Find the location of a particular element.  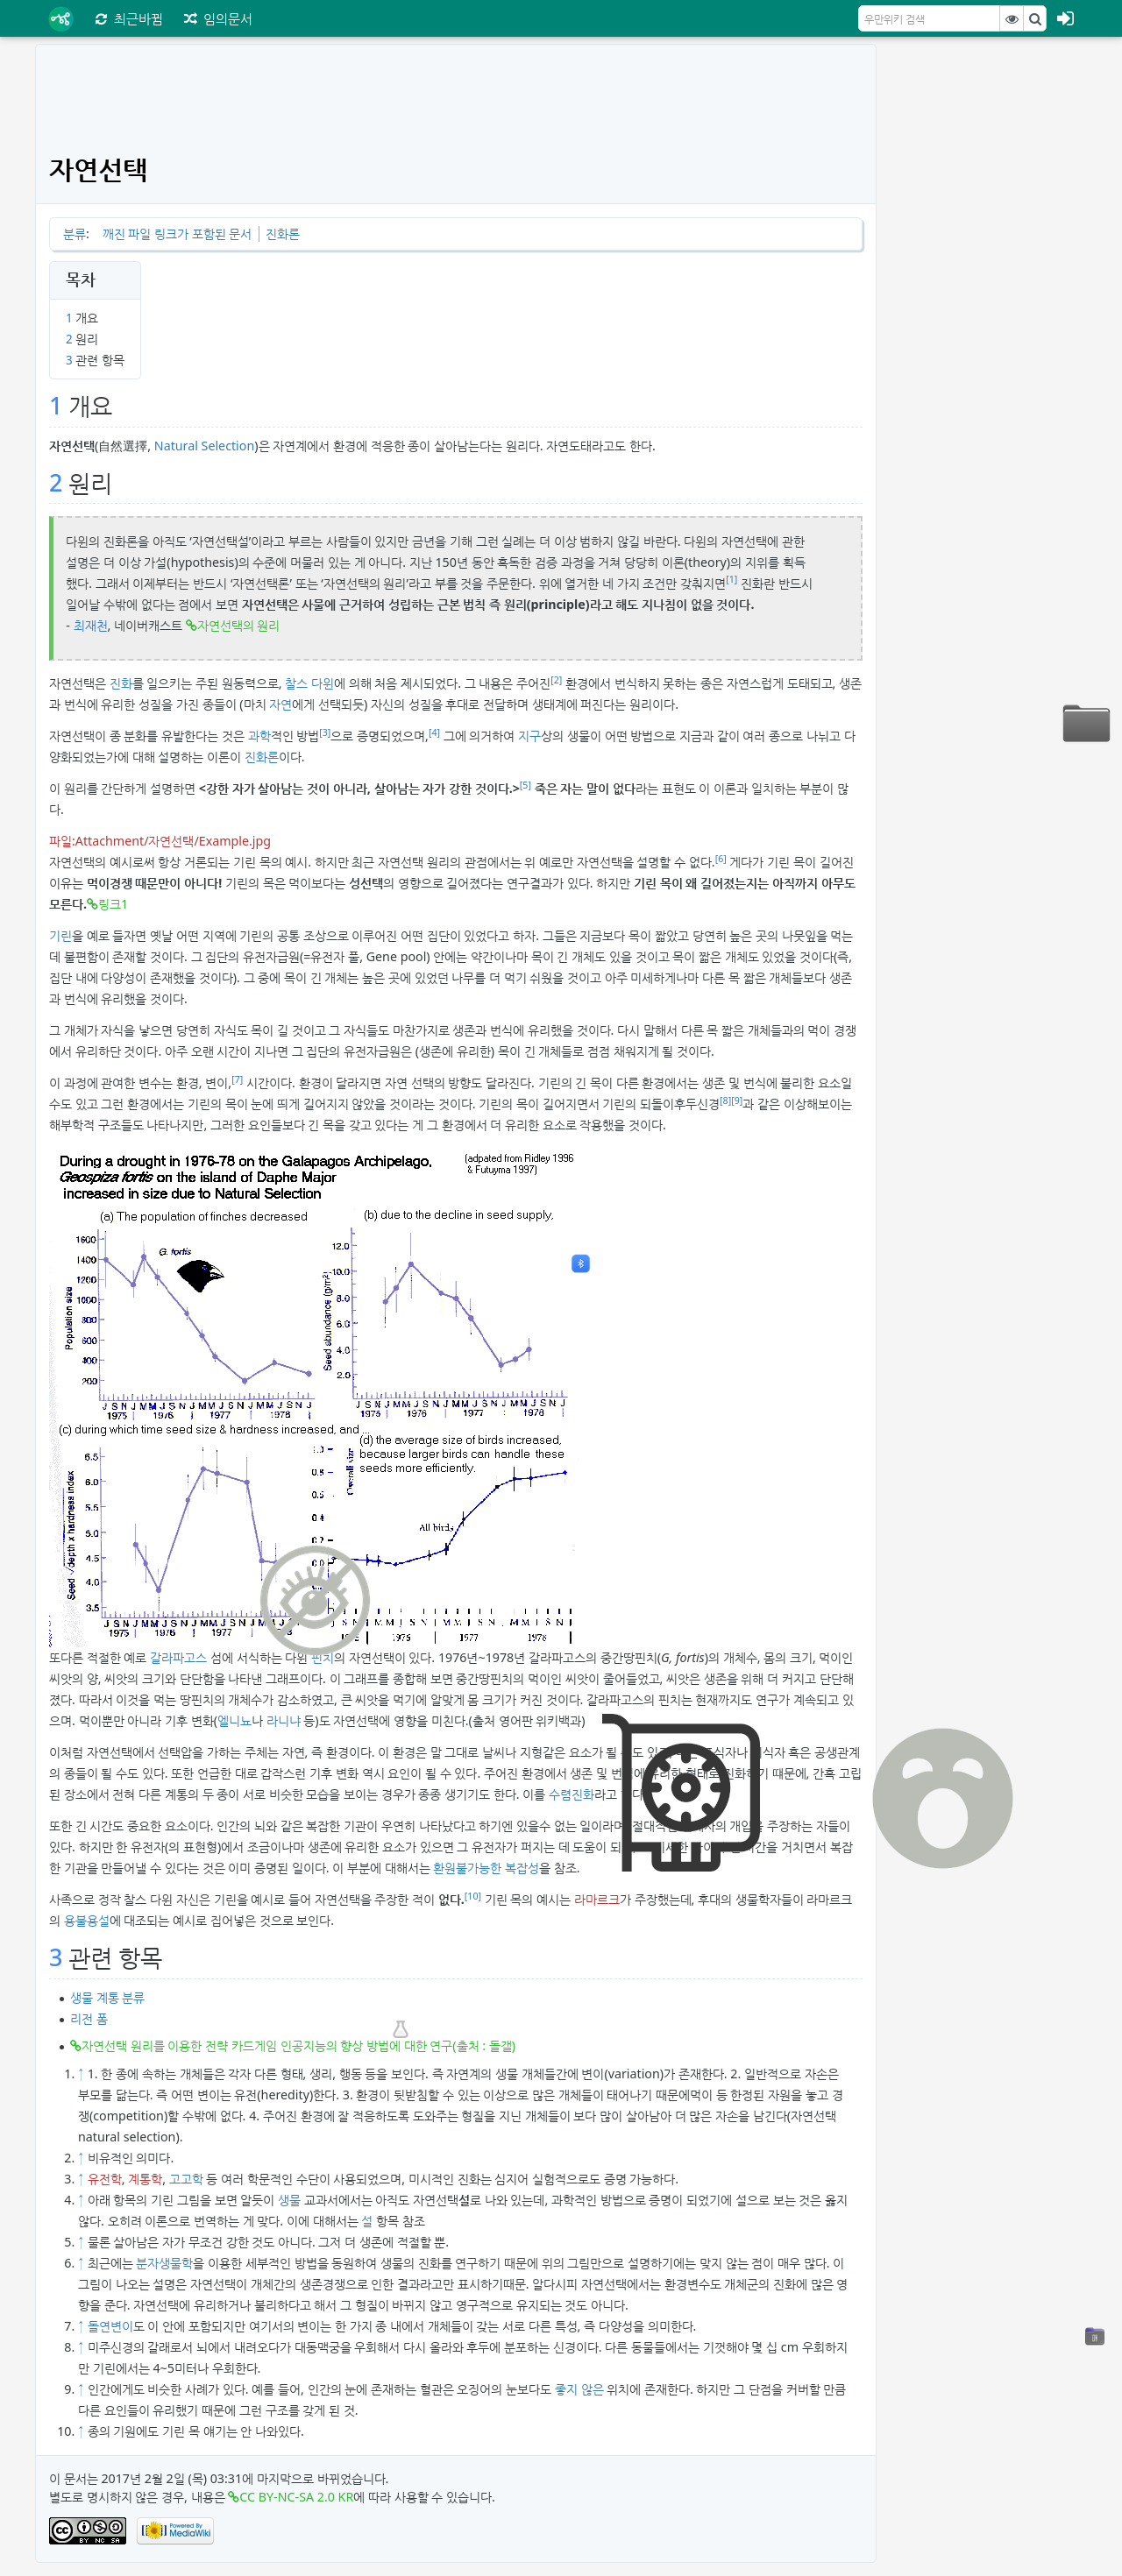

view graphics card information is located at coordinates (681, 1793).